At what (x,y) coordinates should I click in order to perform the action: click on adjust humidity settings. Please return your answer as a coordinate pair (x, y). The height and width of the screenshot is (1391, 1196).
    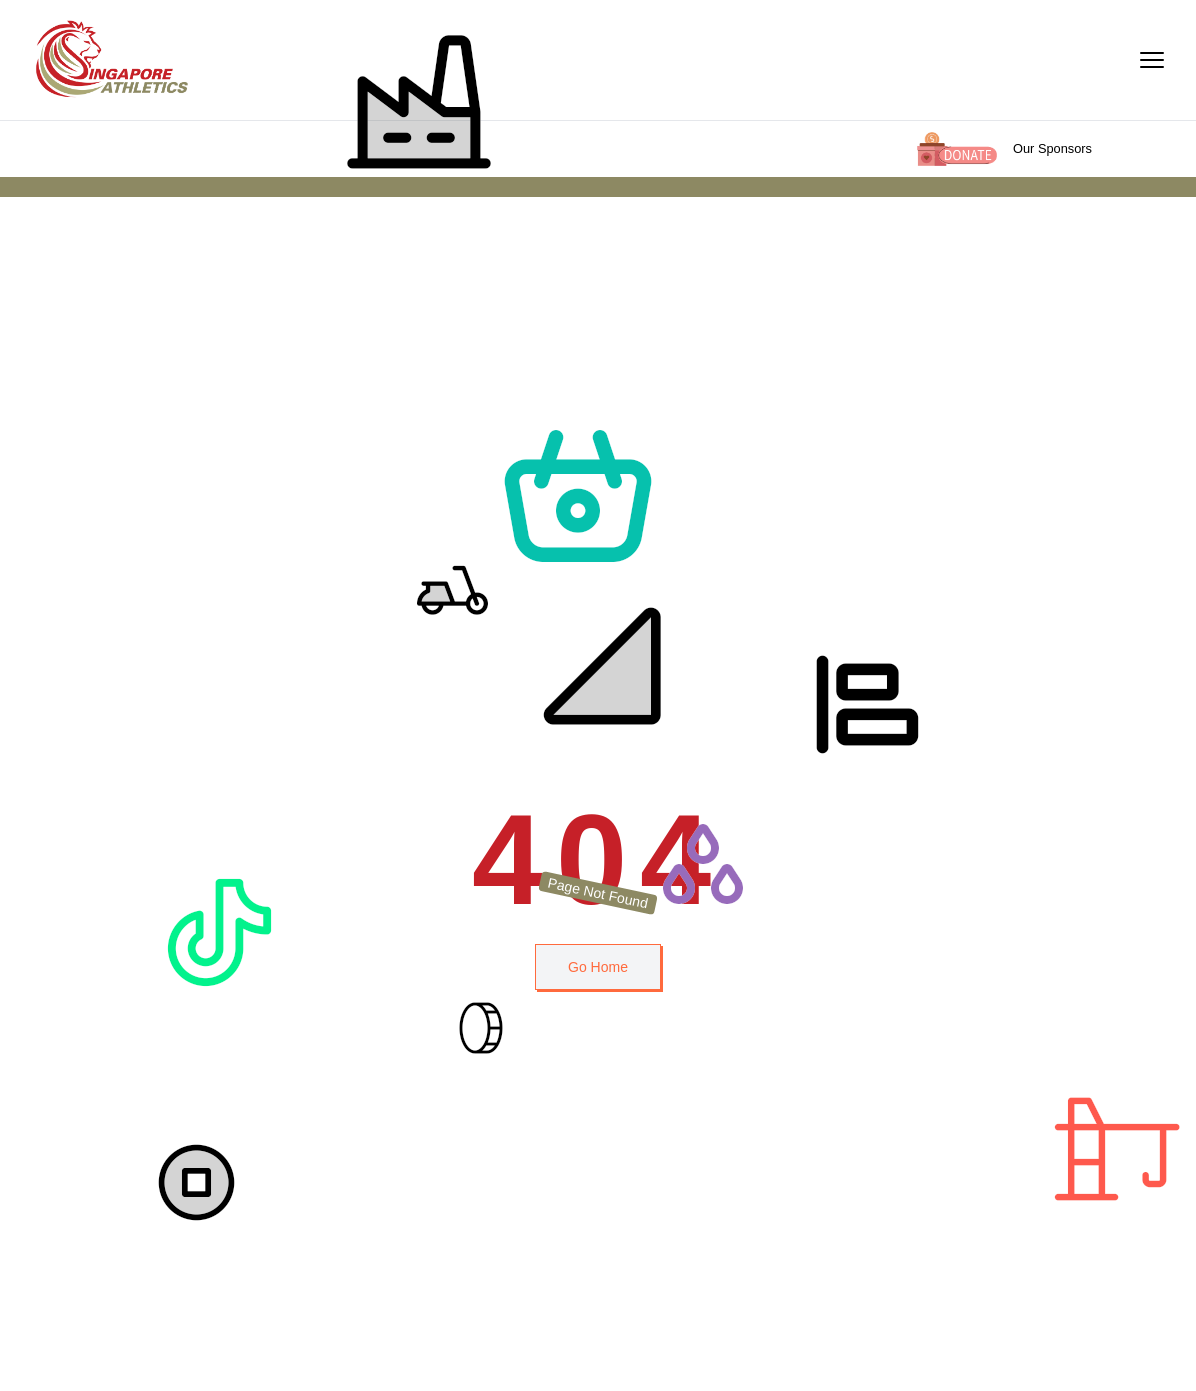
    Looking at the image, I should click on (703, 864).